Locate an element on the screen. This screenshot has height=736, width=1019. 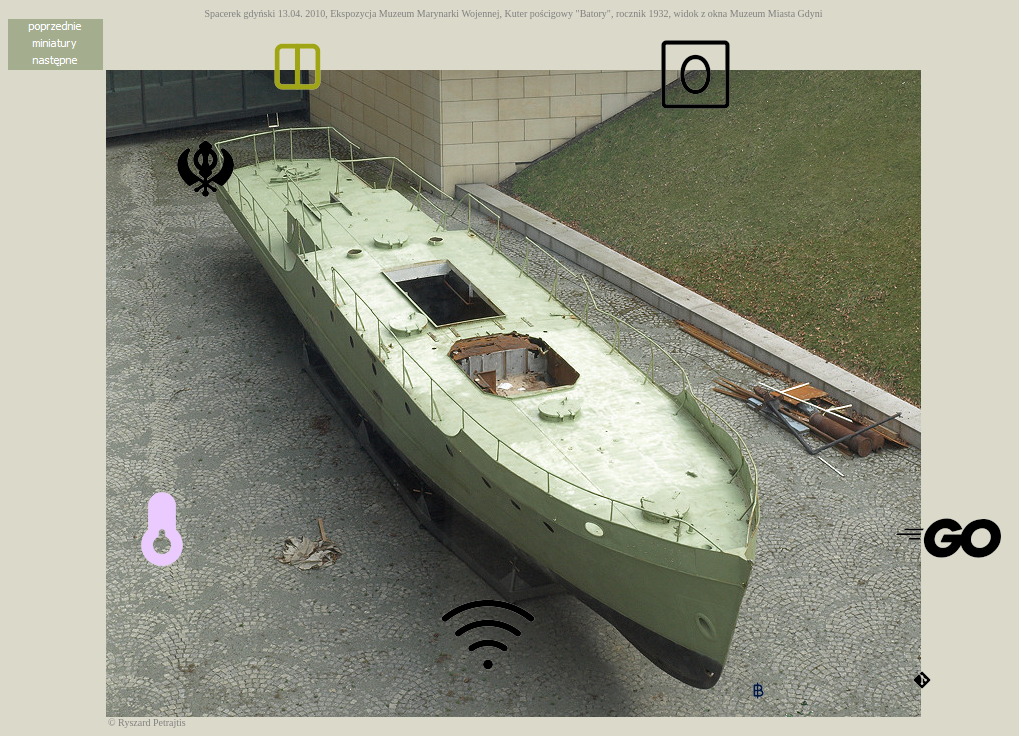
indicates Sikh religious content or community is located at coordinates (205, 168).